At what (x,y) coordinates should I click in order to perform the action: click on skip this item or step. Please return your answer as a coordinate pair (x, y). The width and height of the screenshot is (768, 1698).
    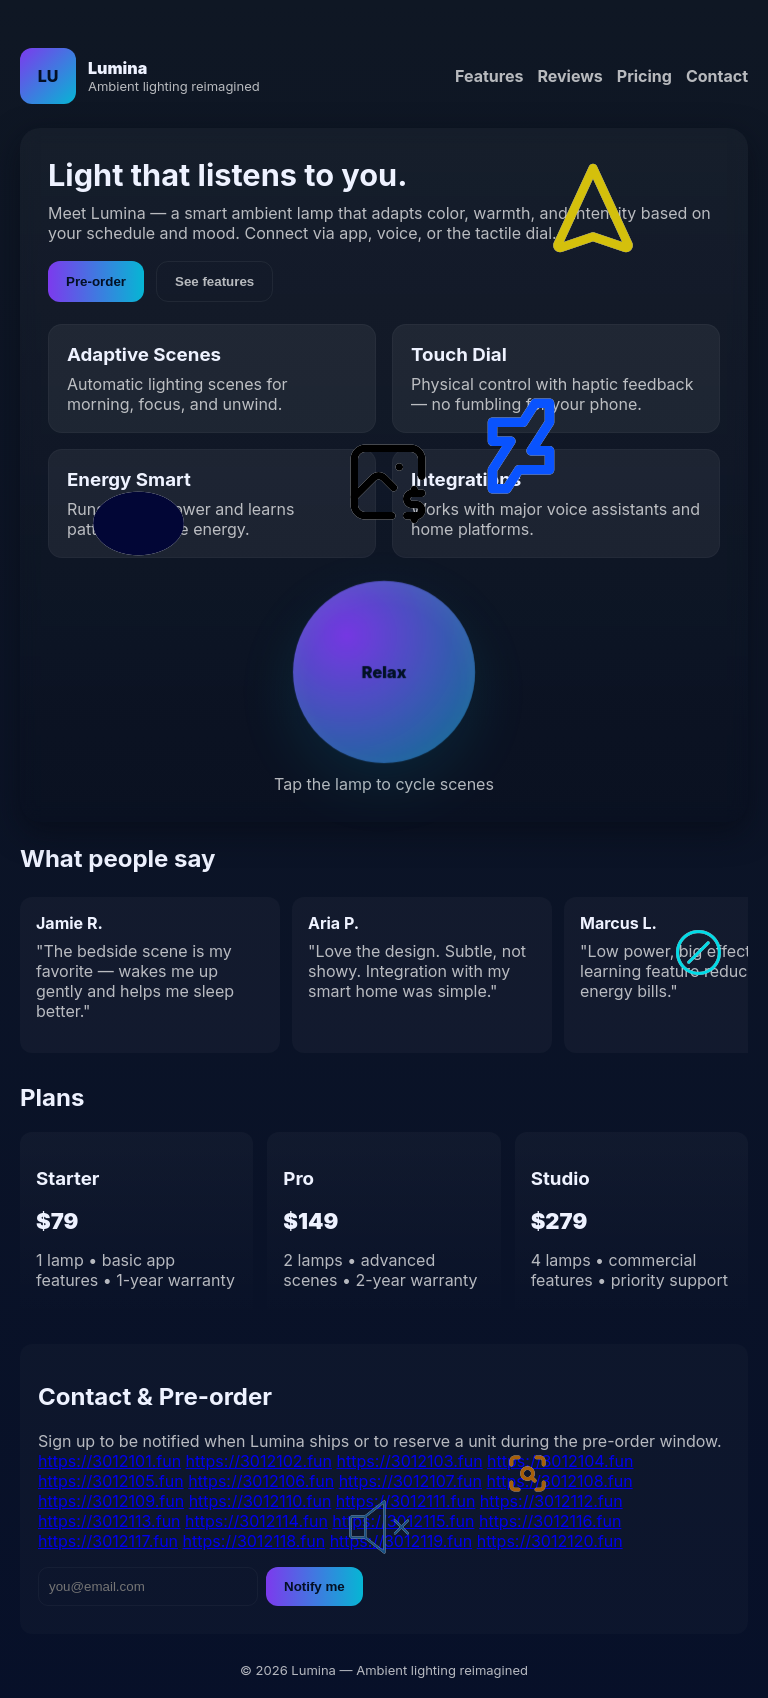
    Looking at the image, I should click on (698, 952).